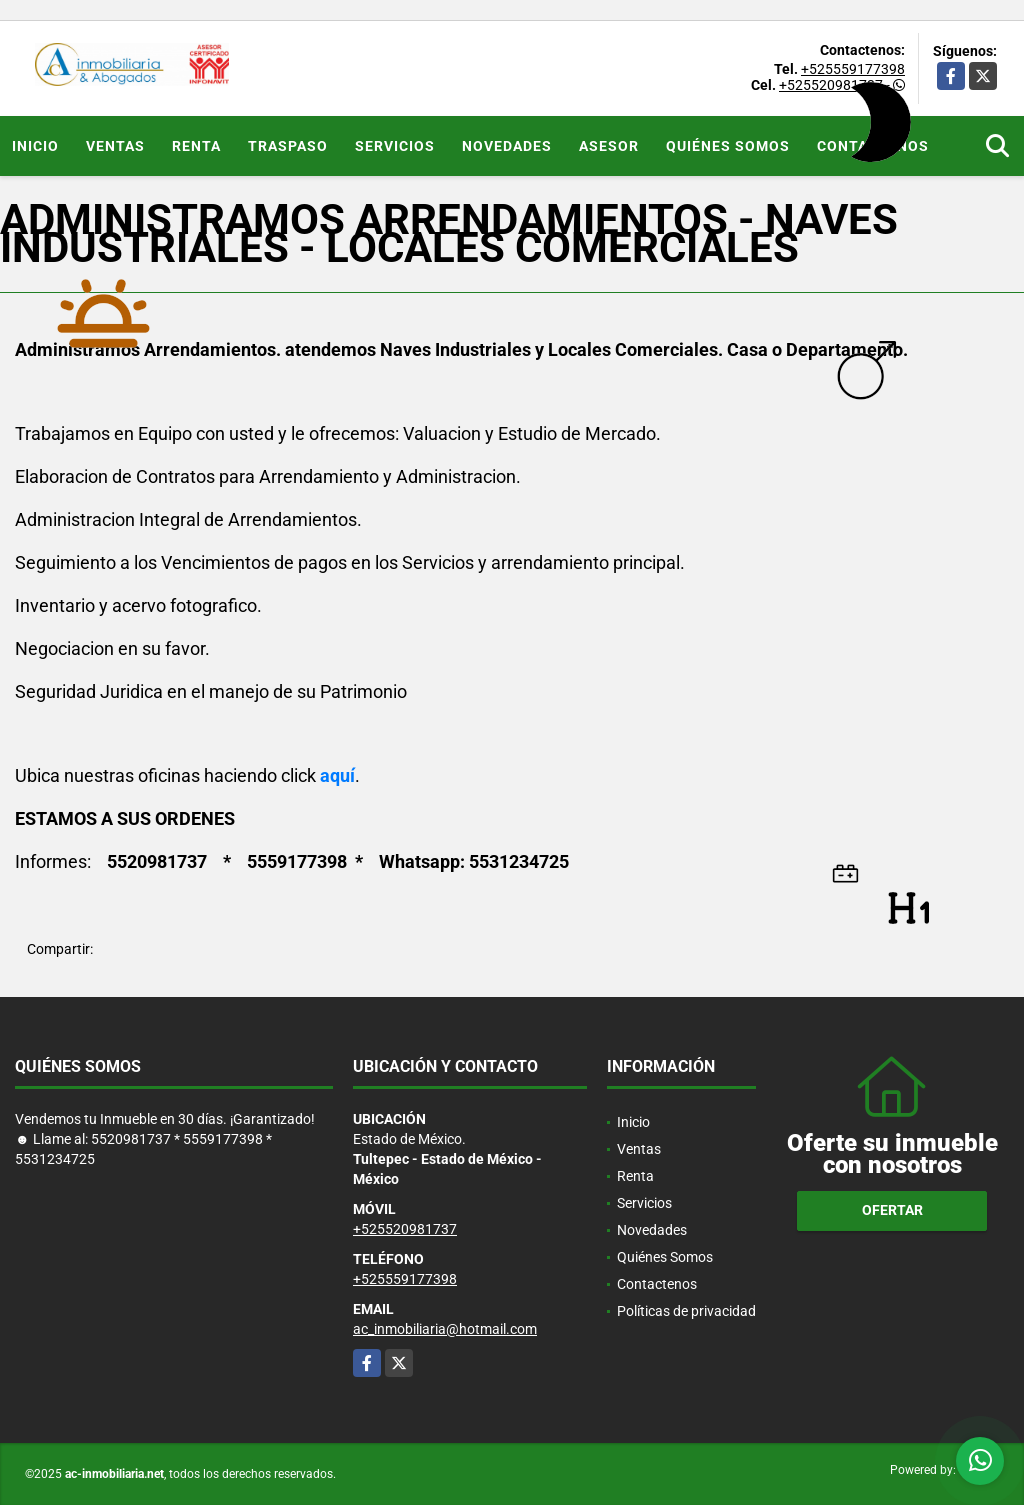 The image size is (1024, 1505). What do you see at coordinates (103, 316) in the screenshot?
I see `sunrise or sunset indicator` at bounding box center [103, 316].